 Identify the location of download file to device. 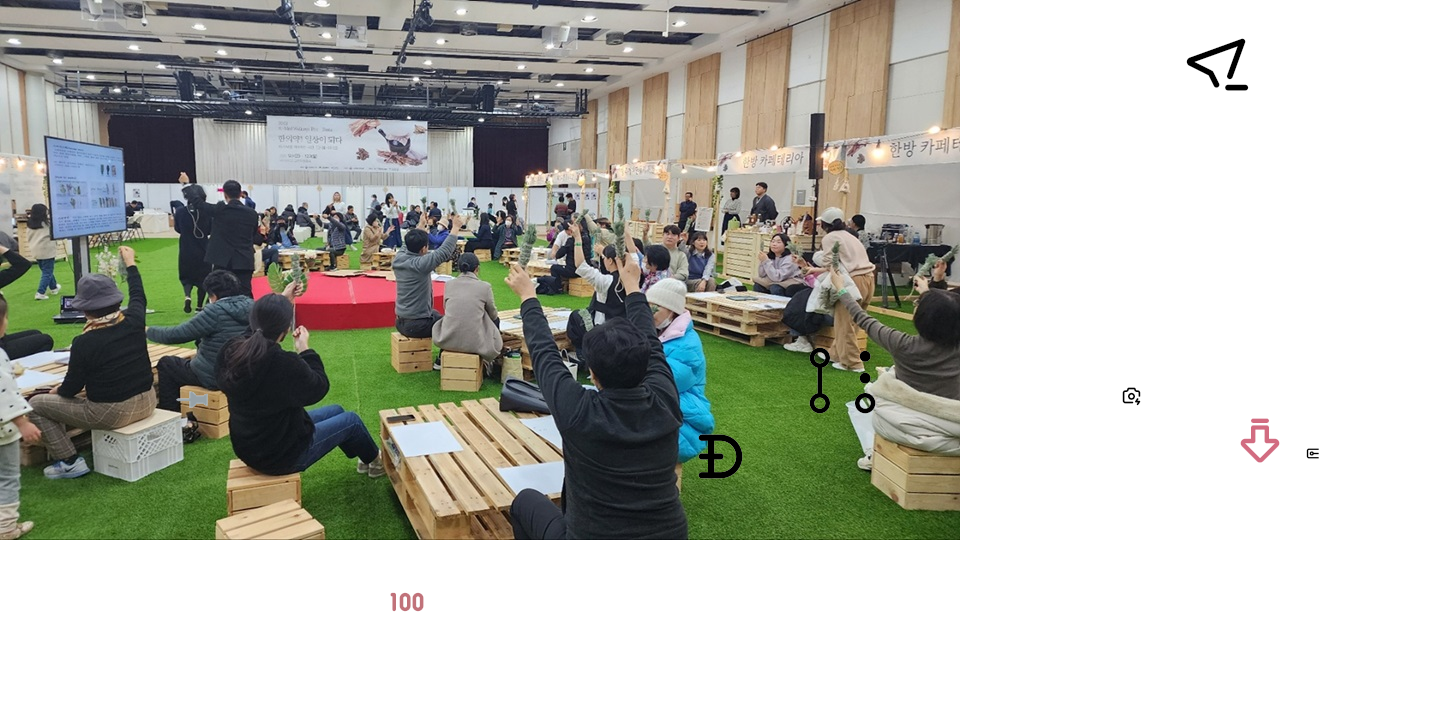
(1260, 441).